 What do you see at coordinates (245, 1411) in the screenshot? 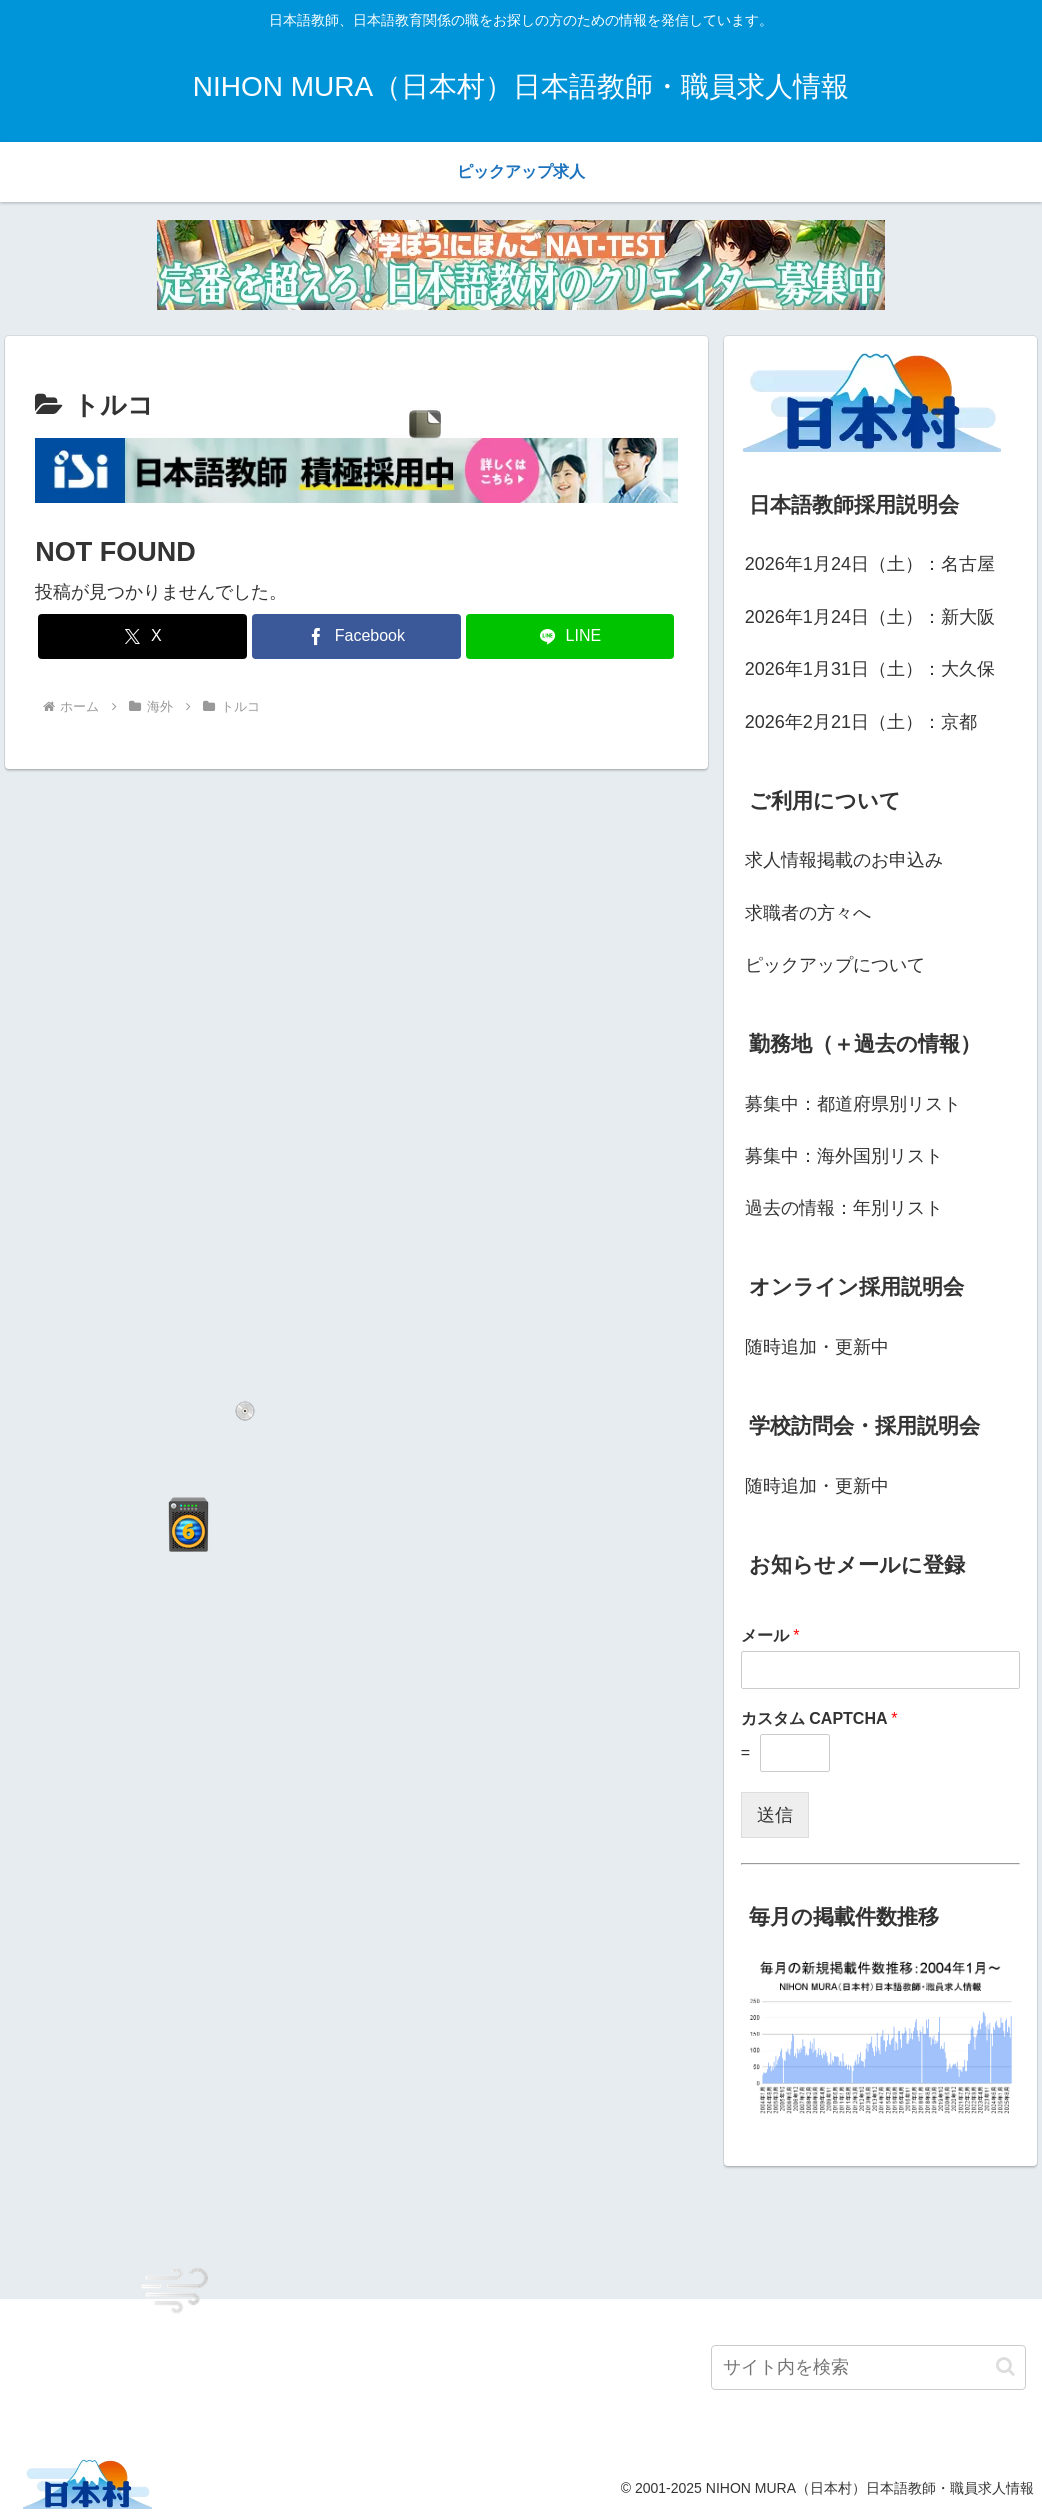
I see `unmount or eject a CD/DVD drive` at bounding box center [245, 1411].